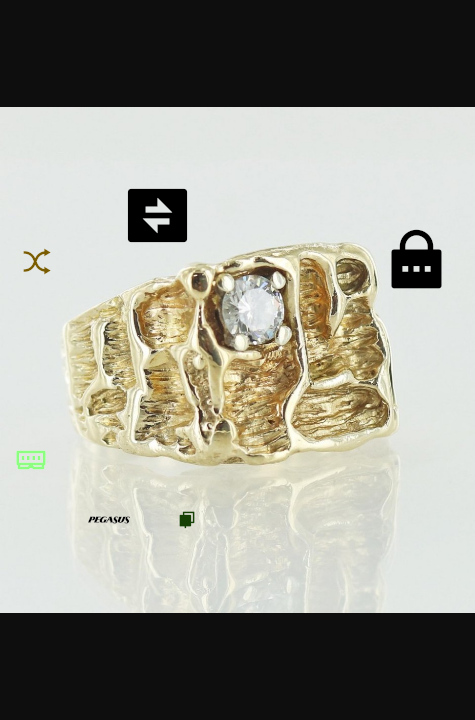 This screenshot has width=475, height=720. Describe the element at coordinates (109, 520) in the screenshot. I see `Pegasus Airlines logo` at that location.